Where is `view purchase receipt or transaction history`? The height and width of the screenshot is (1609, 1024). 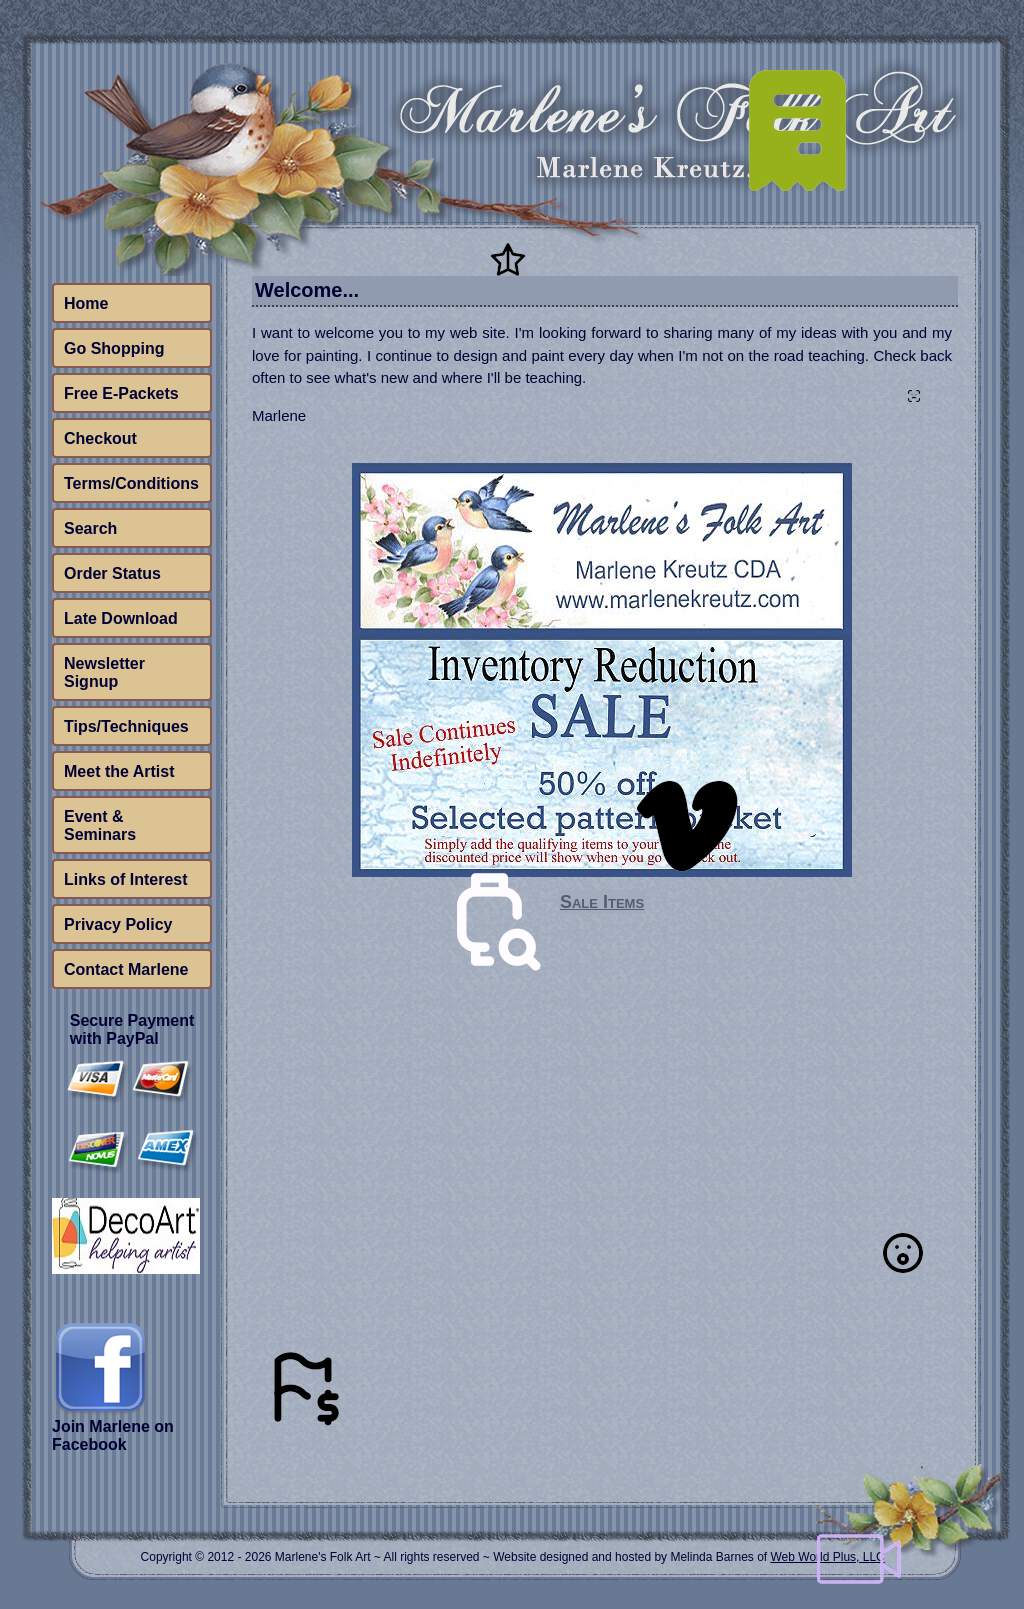
view purchase receipt or transaction history is located at coordinates (797, 130).